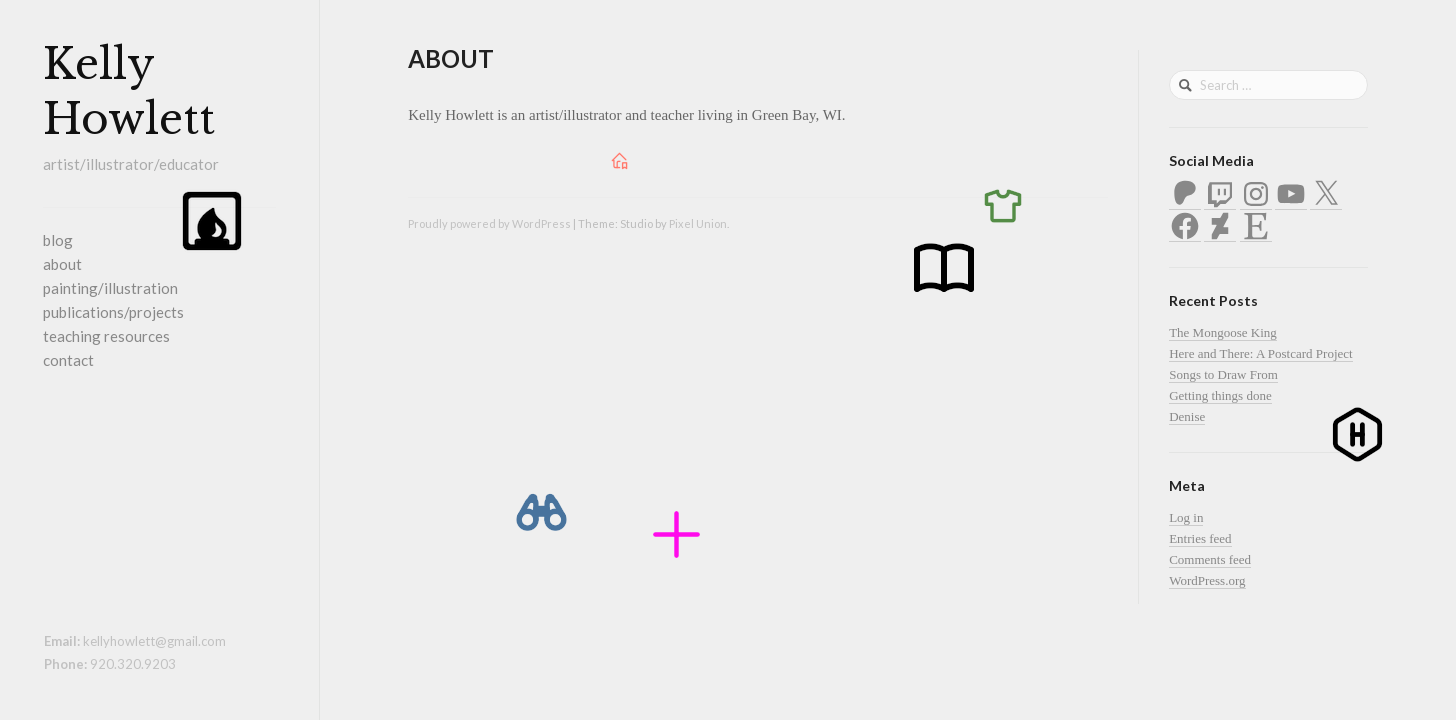 This screenshot has height=720, width=1456. Describe the element at coordinates (541, 508) in the screenshot. I see `search or explore content` at that location.